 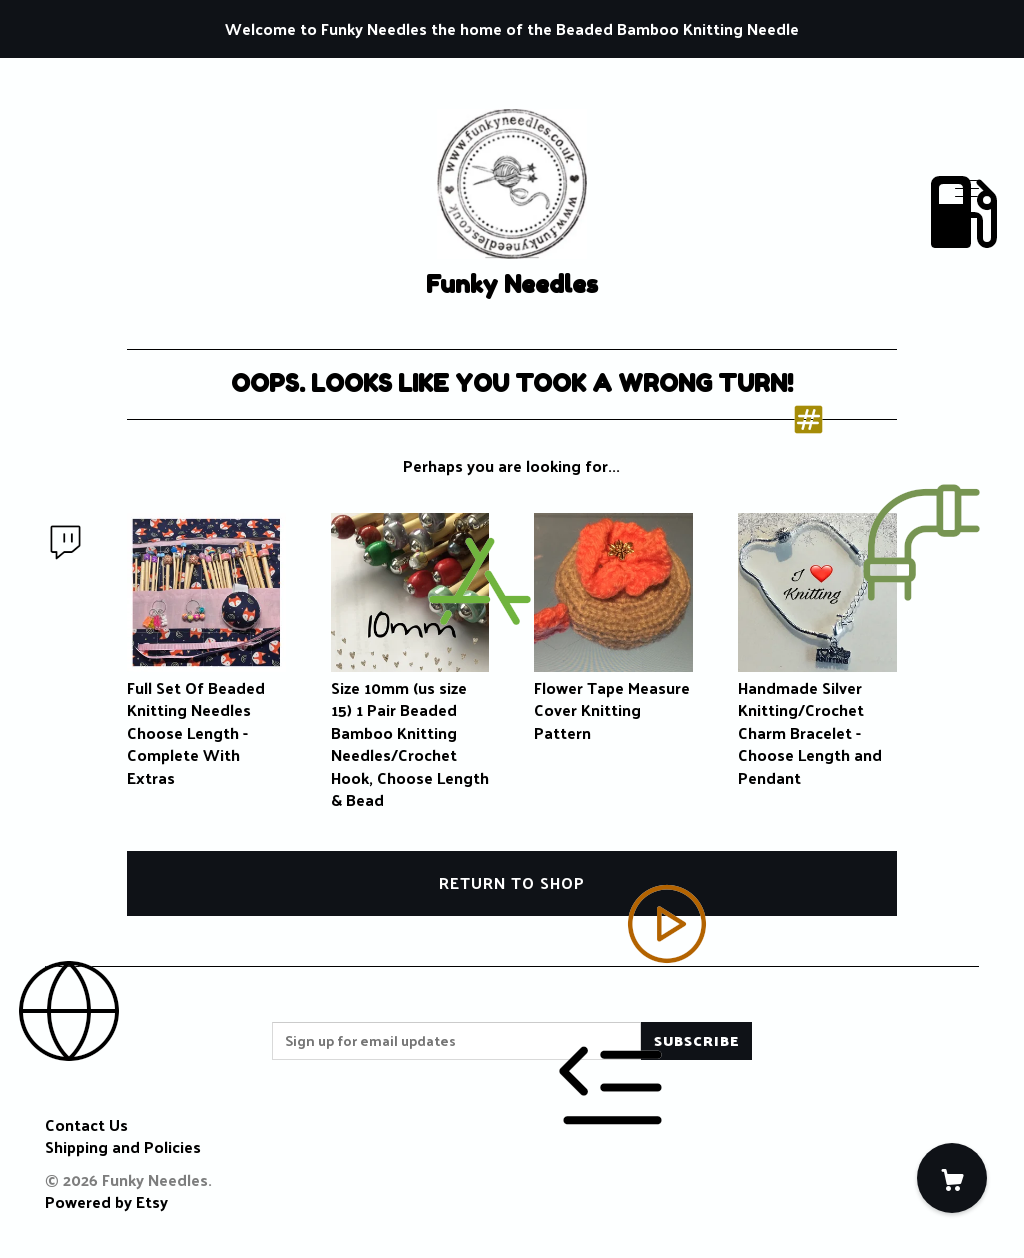 What do you see at coordinates (808, 419) in the screenshot?
I see `view or browse hashtags` at bounding box center [808, 419].